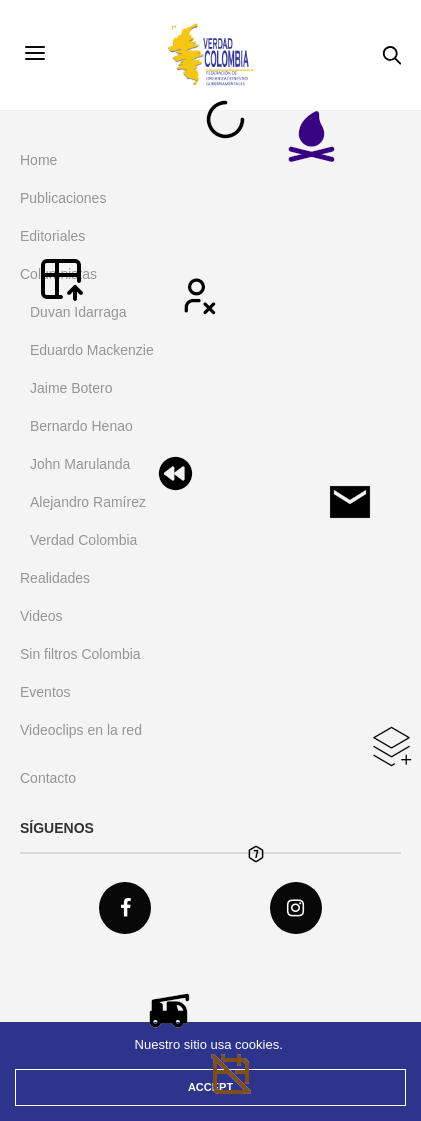 The image size is (421, 1121). What do you see at coordinates (256, 854) in the screenshot?
I see `indicates step 7 in a multi-step process` at bounding box center [256, 854].